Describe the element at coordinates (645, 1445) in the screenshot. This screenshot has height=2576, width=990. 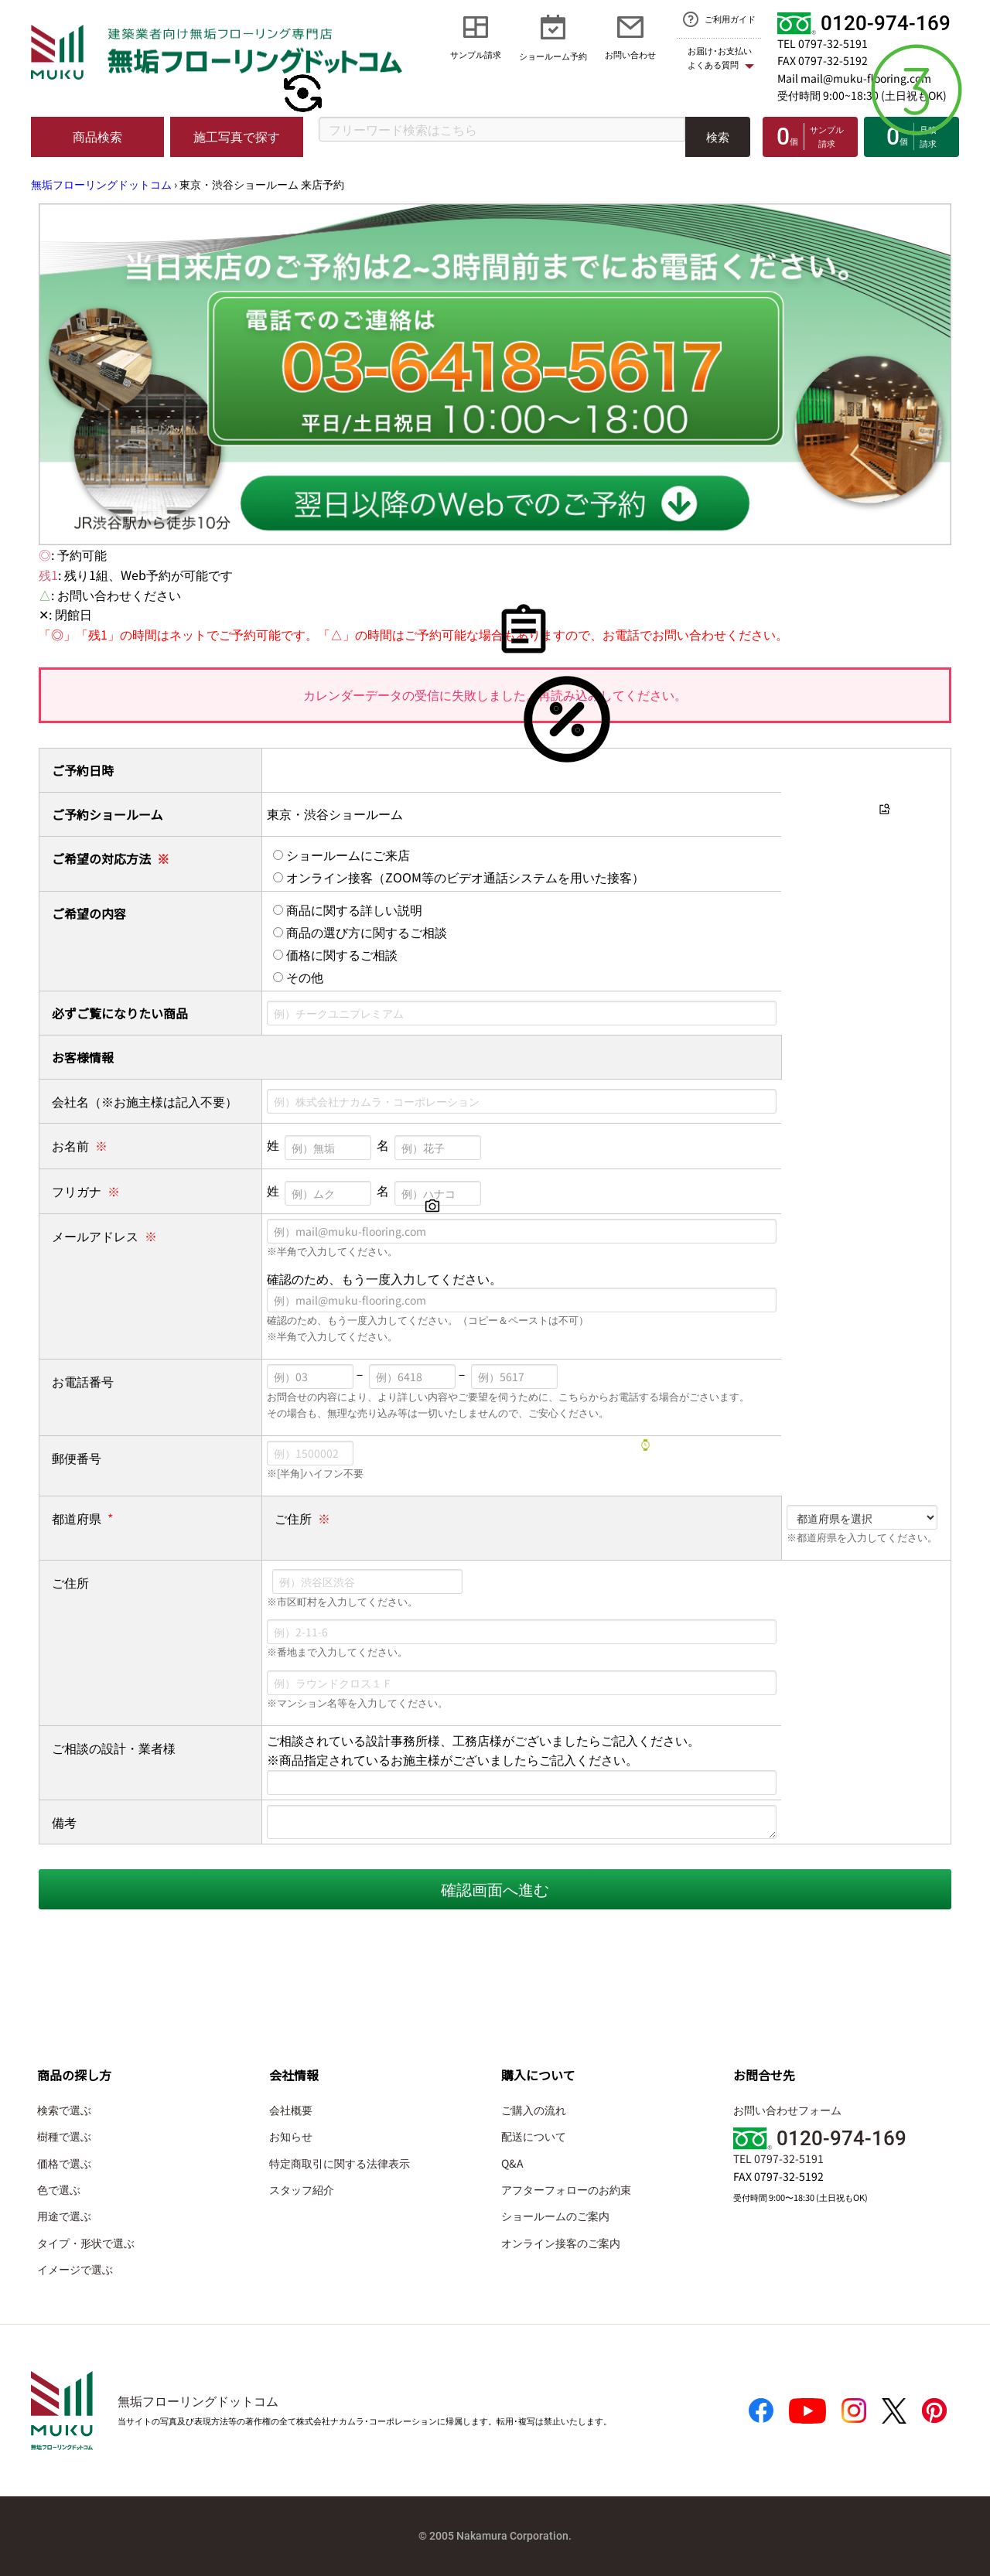
I see `view or manage watch mode for file changes` at that location.